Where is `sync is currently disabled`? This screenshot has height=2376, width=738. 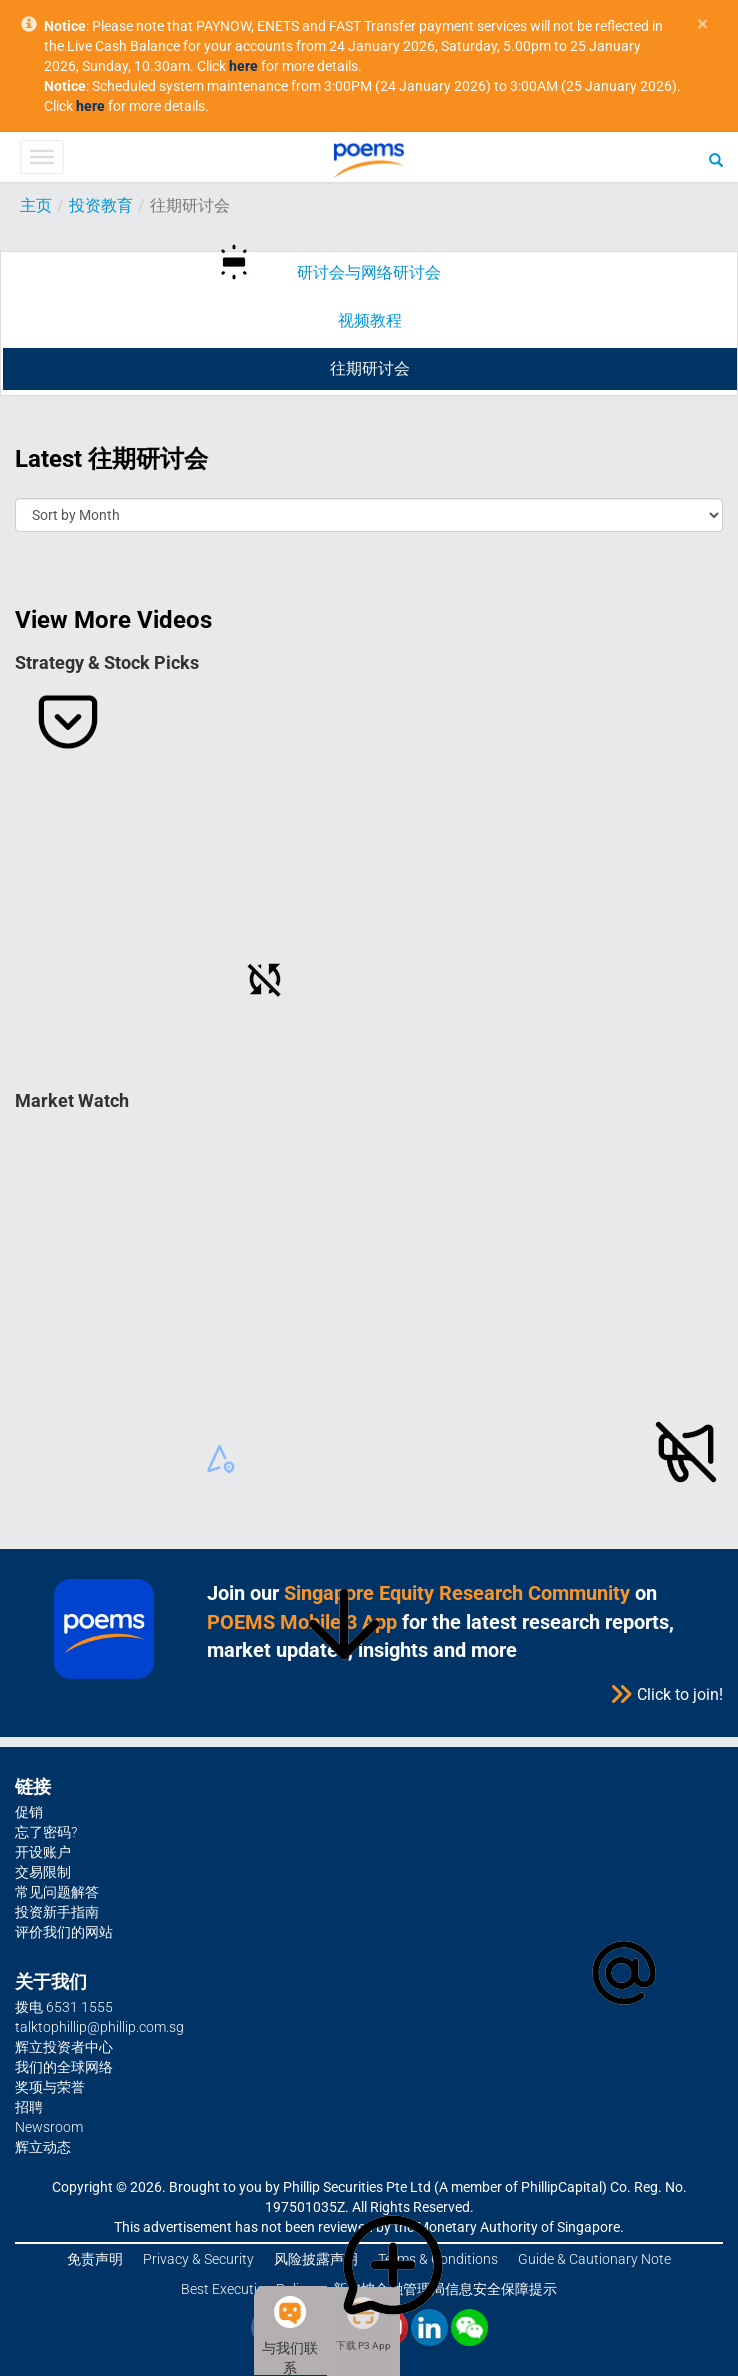
sync is currently disabled is located at coordinates (265, 979).